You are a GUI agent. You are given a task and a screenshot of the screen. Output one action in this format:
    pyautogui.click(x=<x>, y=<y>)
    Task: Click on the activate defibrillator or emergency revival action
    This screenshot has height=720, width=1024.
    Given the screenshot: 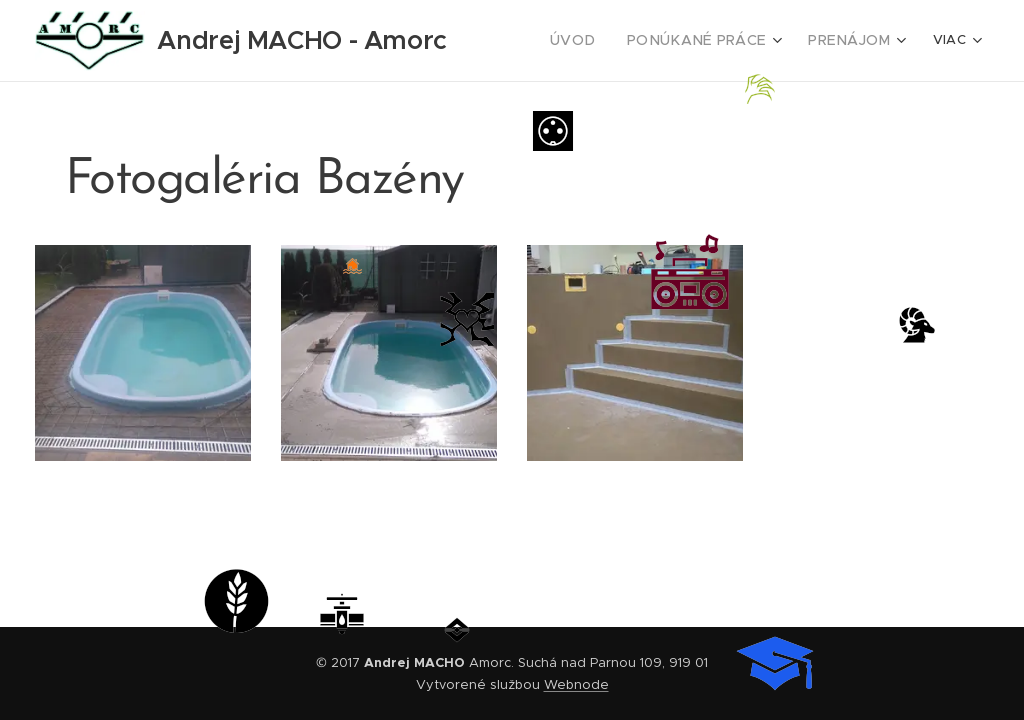 What is the action you would take?
    pyautogui.click(x=467, y=319)
    